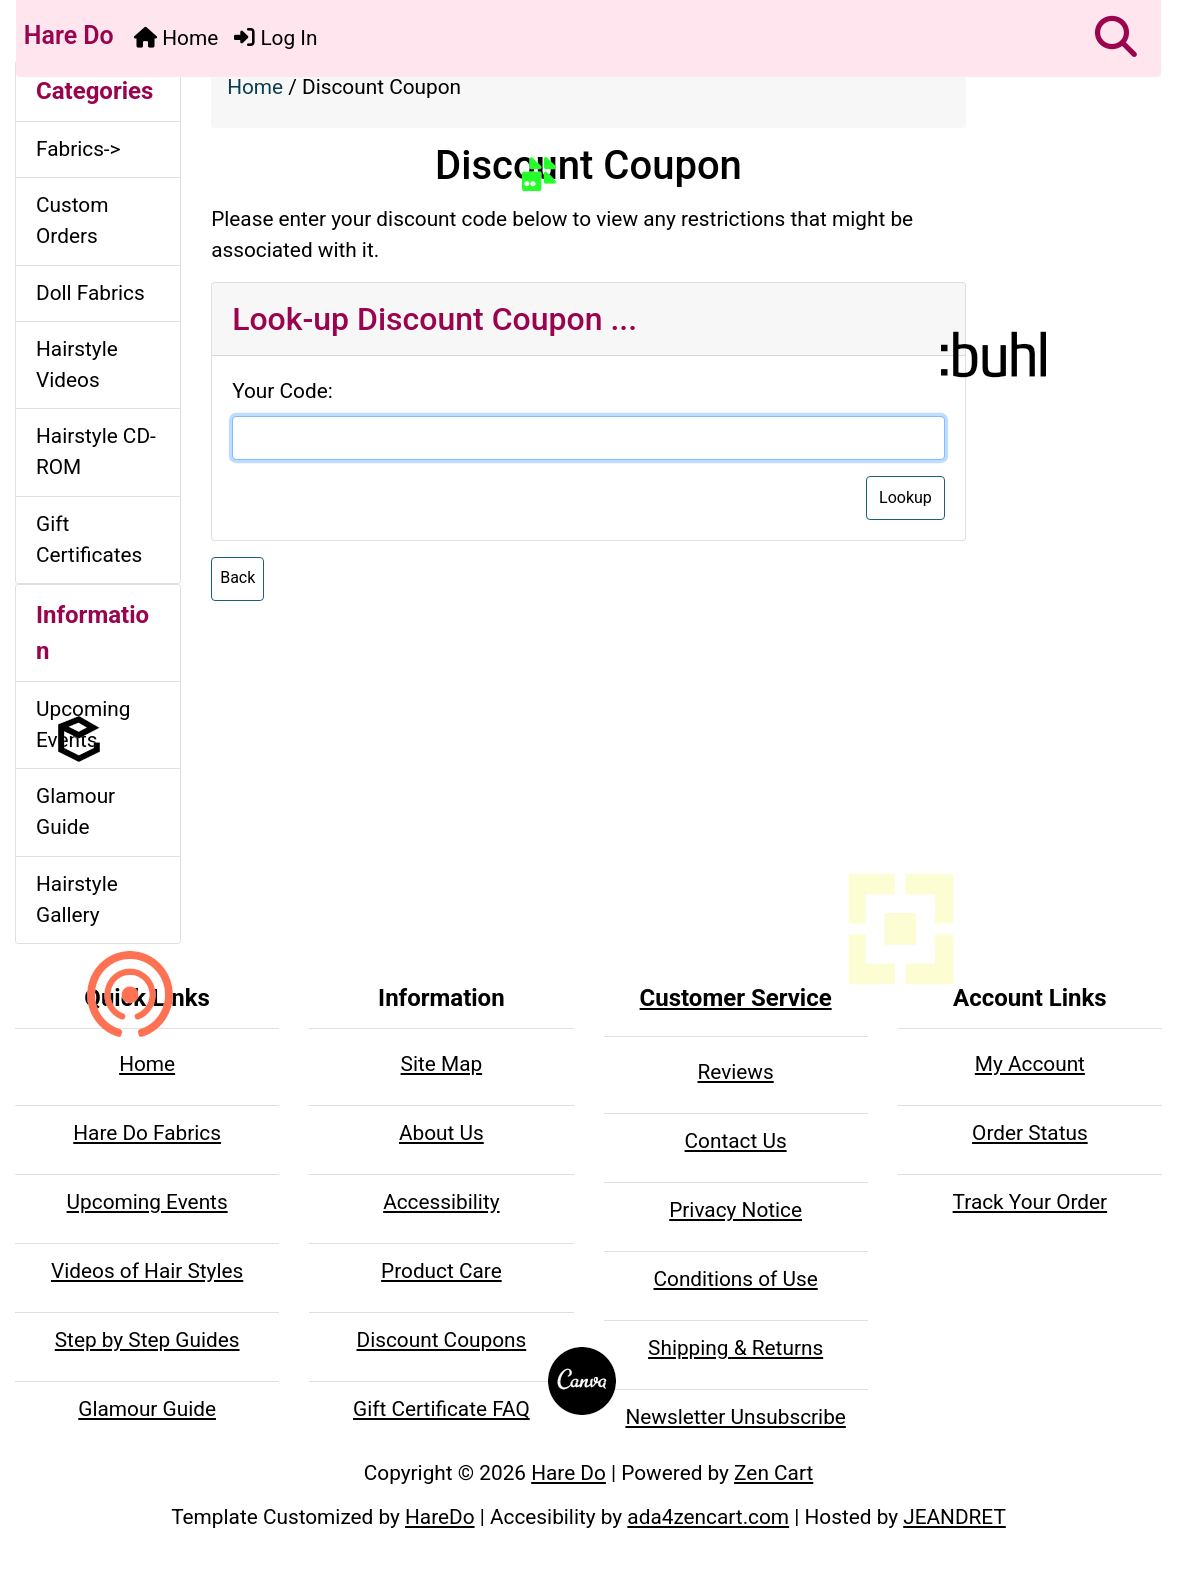  I want to click on open the Firefish app, so click(539, 174).